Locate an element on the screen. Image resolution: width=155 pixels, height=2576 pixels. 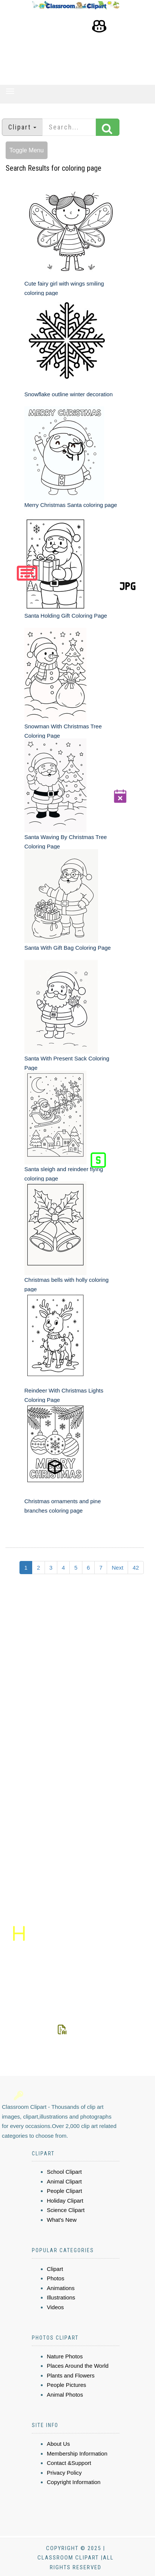
indicates a shortcut or keyboard shortcut function is located at coordinates (98, 1160).